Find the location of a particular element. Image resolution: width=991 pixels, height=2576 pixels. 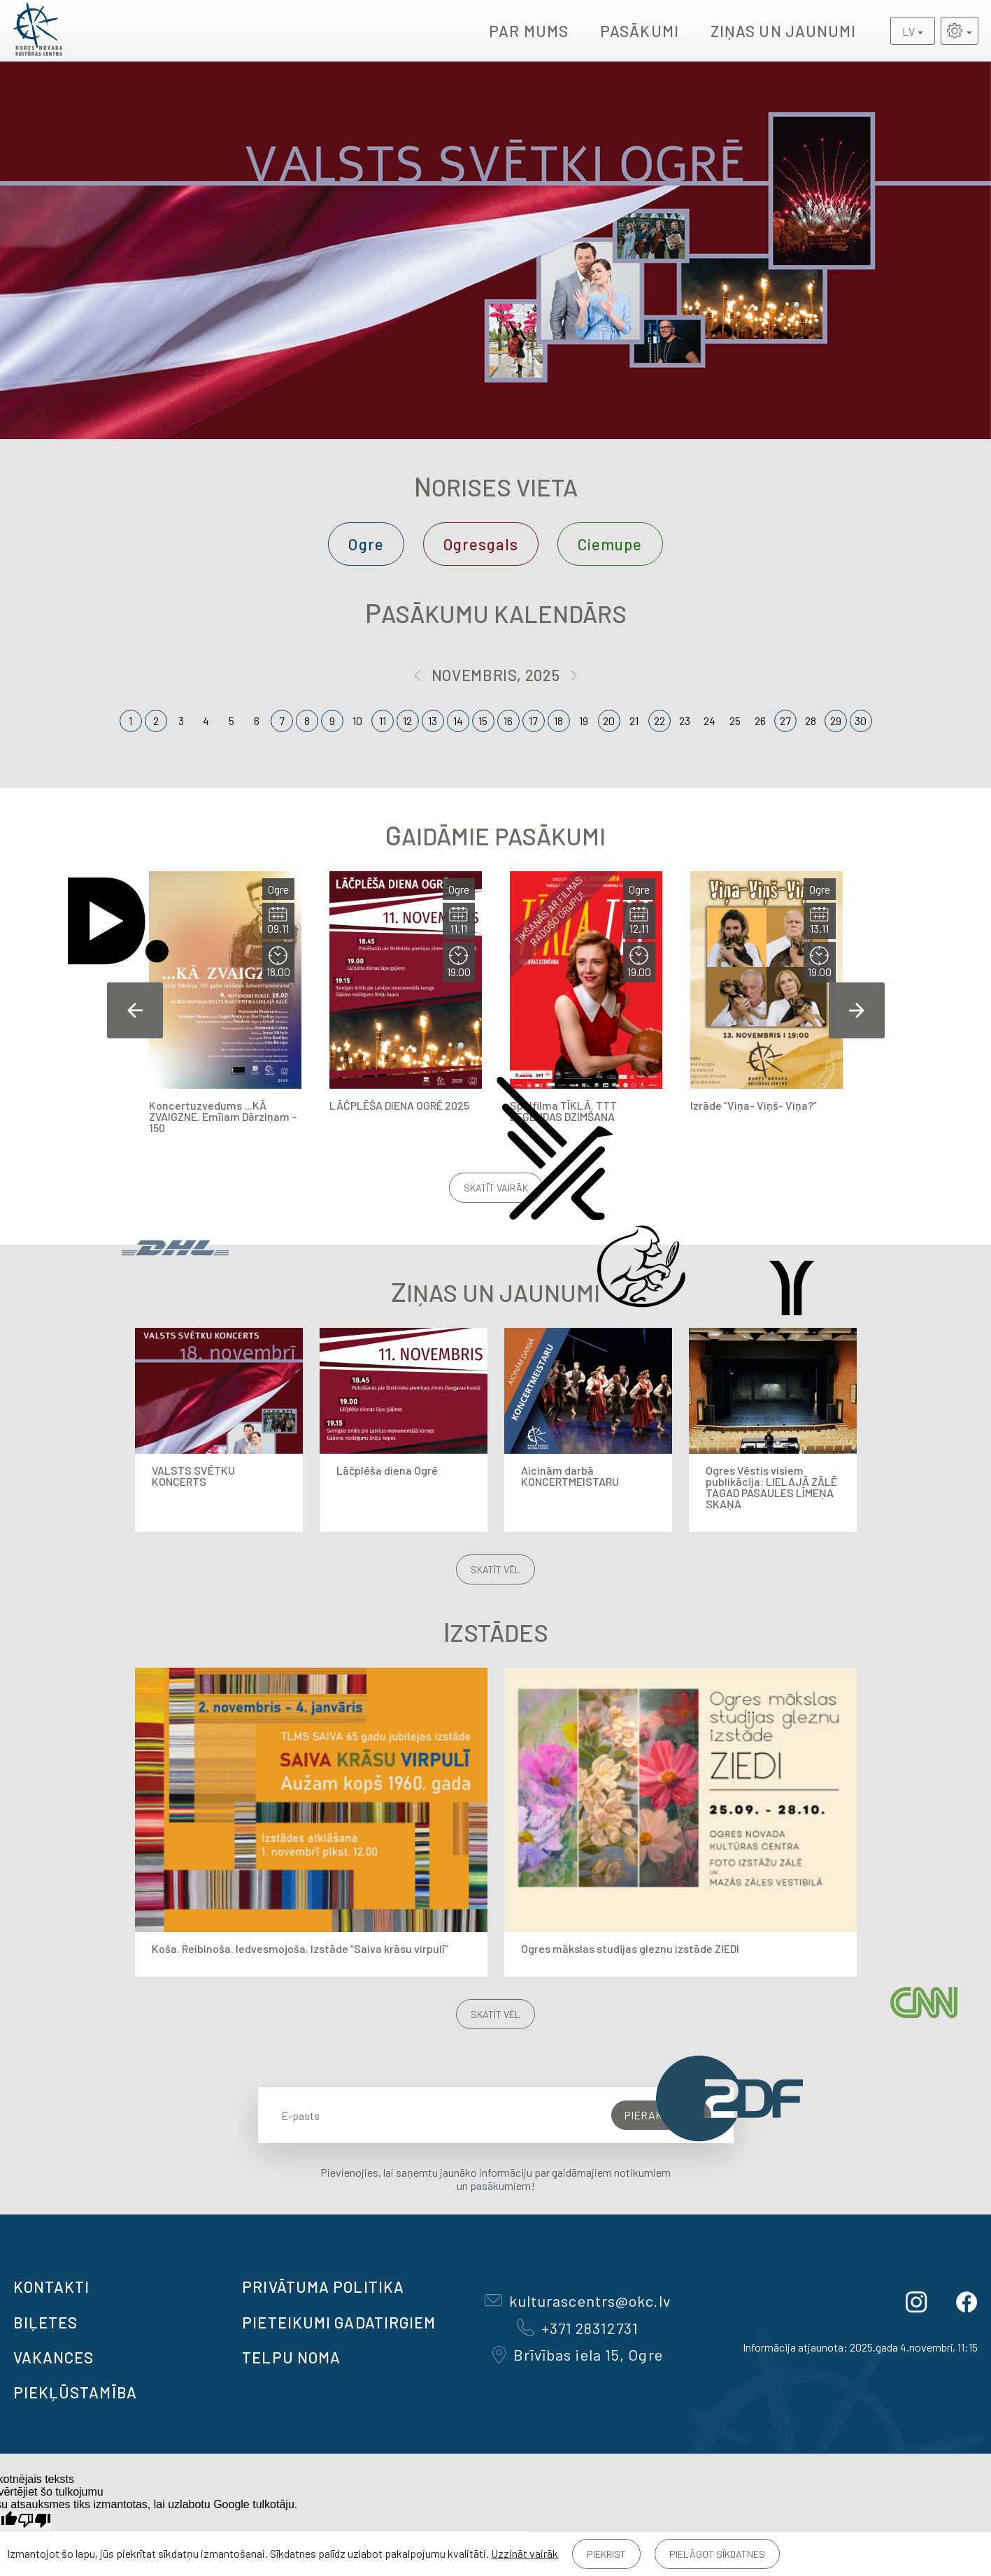

visit the CodeMirror website or documentation is located at coordinates (641, 1266).